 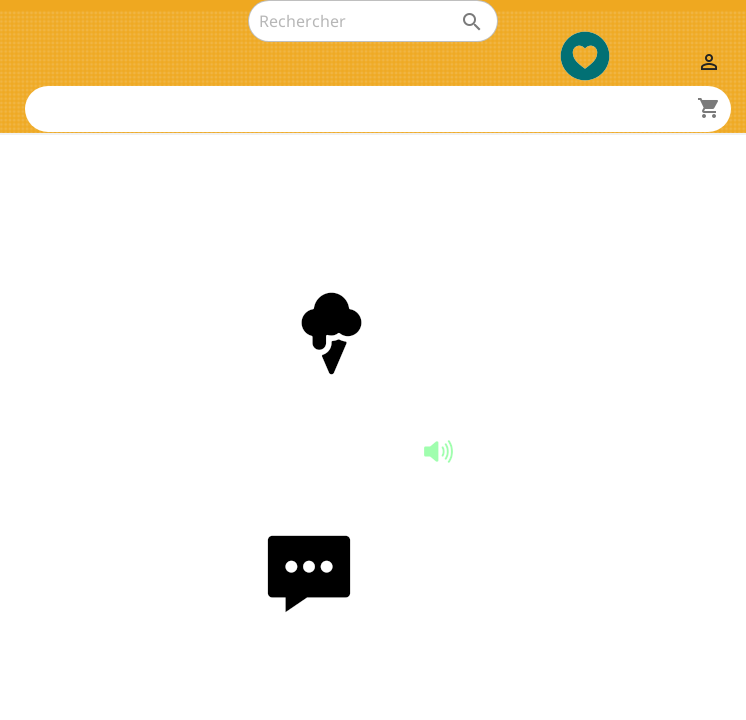 What do you see at coordinates (585, 56) in the screenshot?
I see `add to favorites` at bounding box center [585, 56].